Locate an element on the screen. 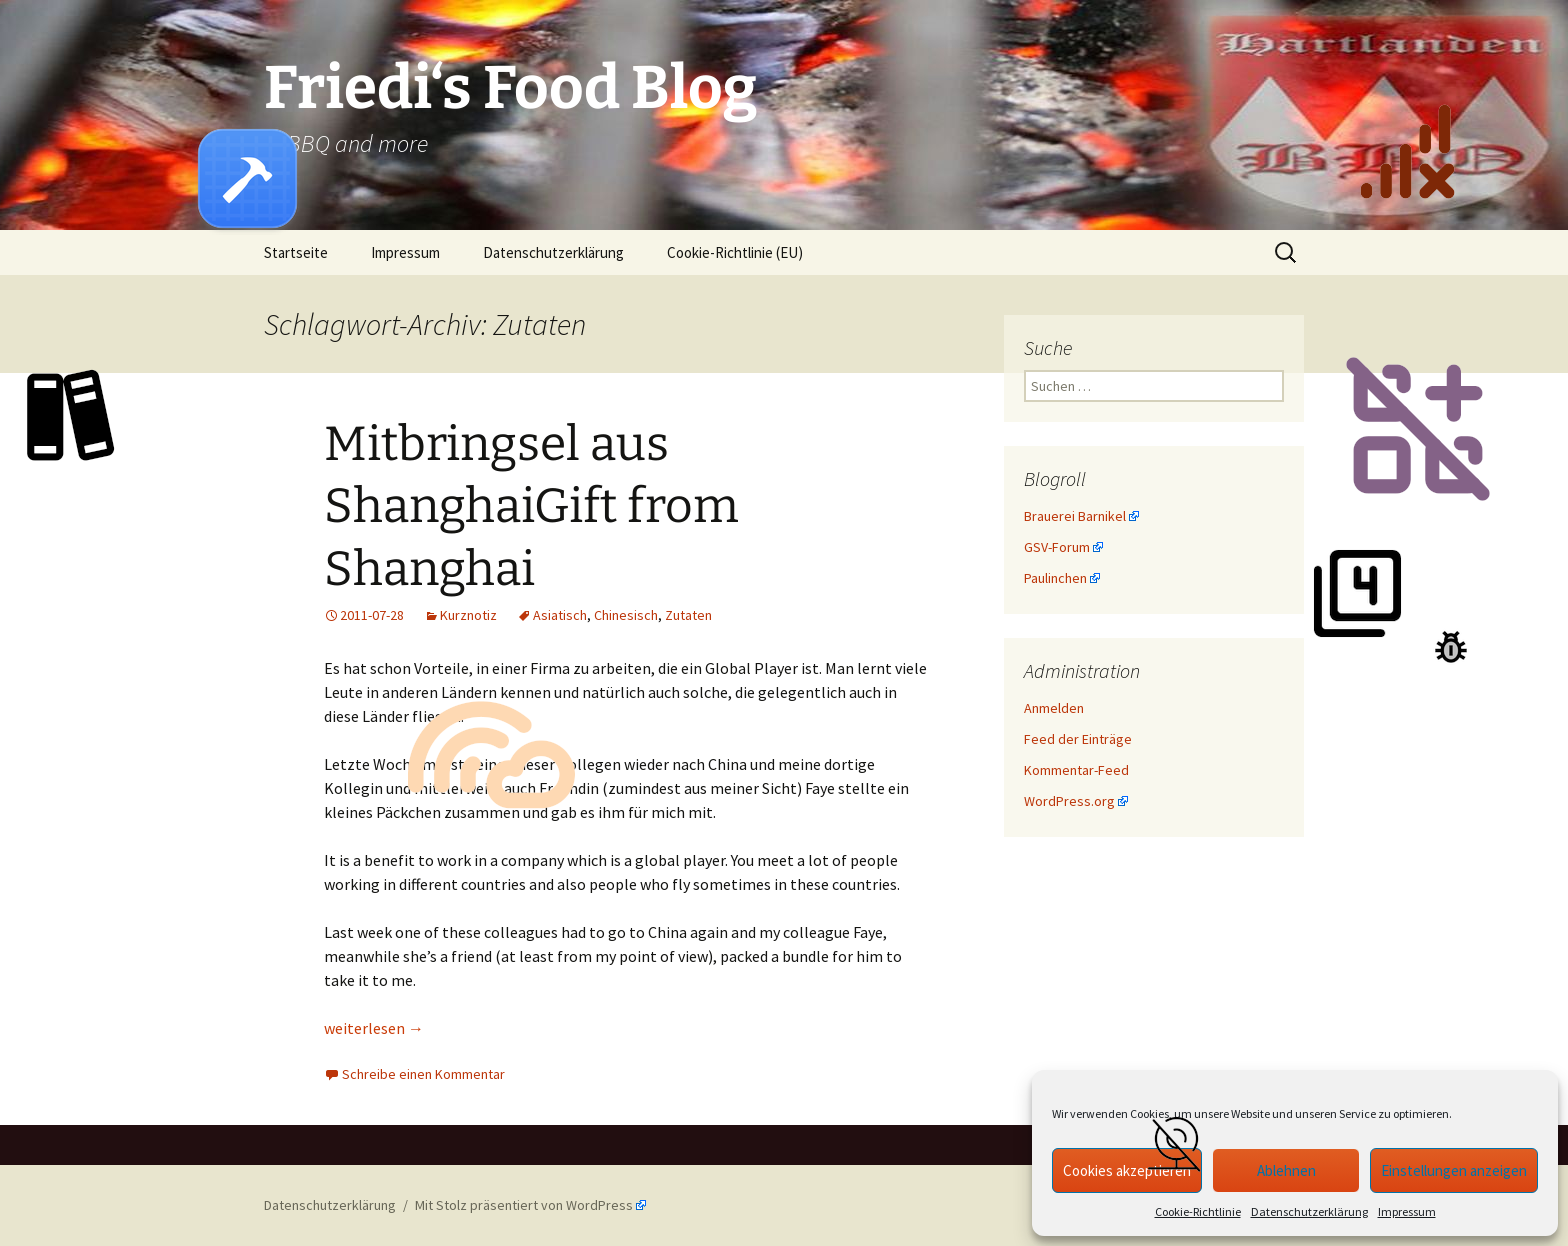 This screenshot has width=1568, height=1246. open developer tools or IDE is located at coordinates (247, 178).